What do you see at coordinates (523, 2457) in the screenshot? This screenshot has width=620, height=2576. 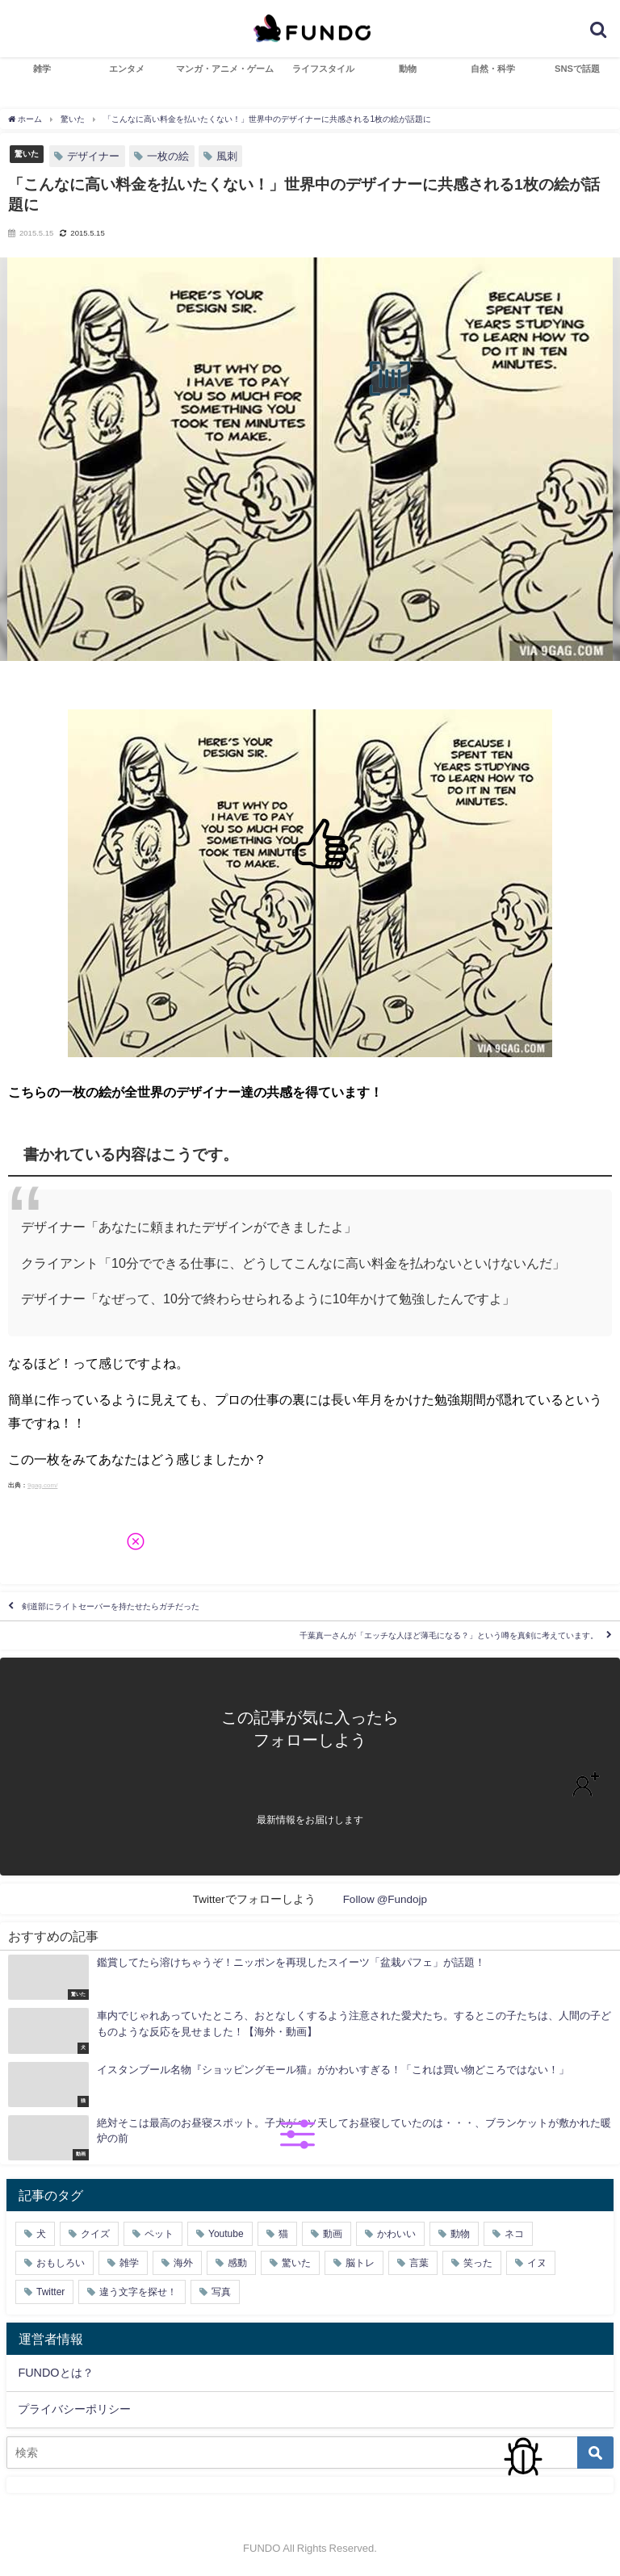 I see `report a bug or issue` at bounding box center [523, 2457].